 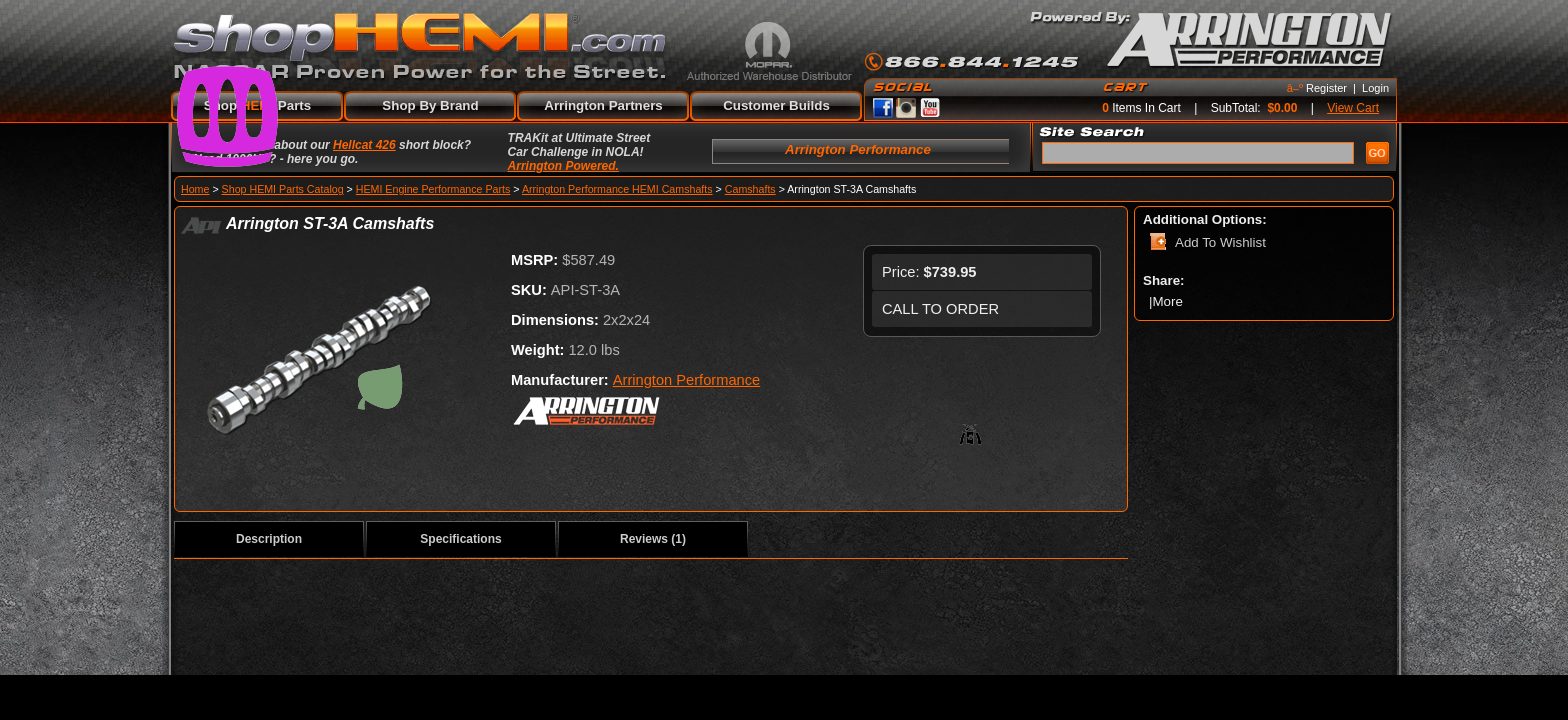 I want to click on indicates eco-friendly or sustainable option, so click(x=380, y=387).